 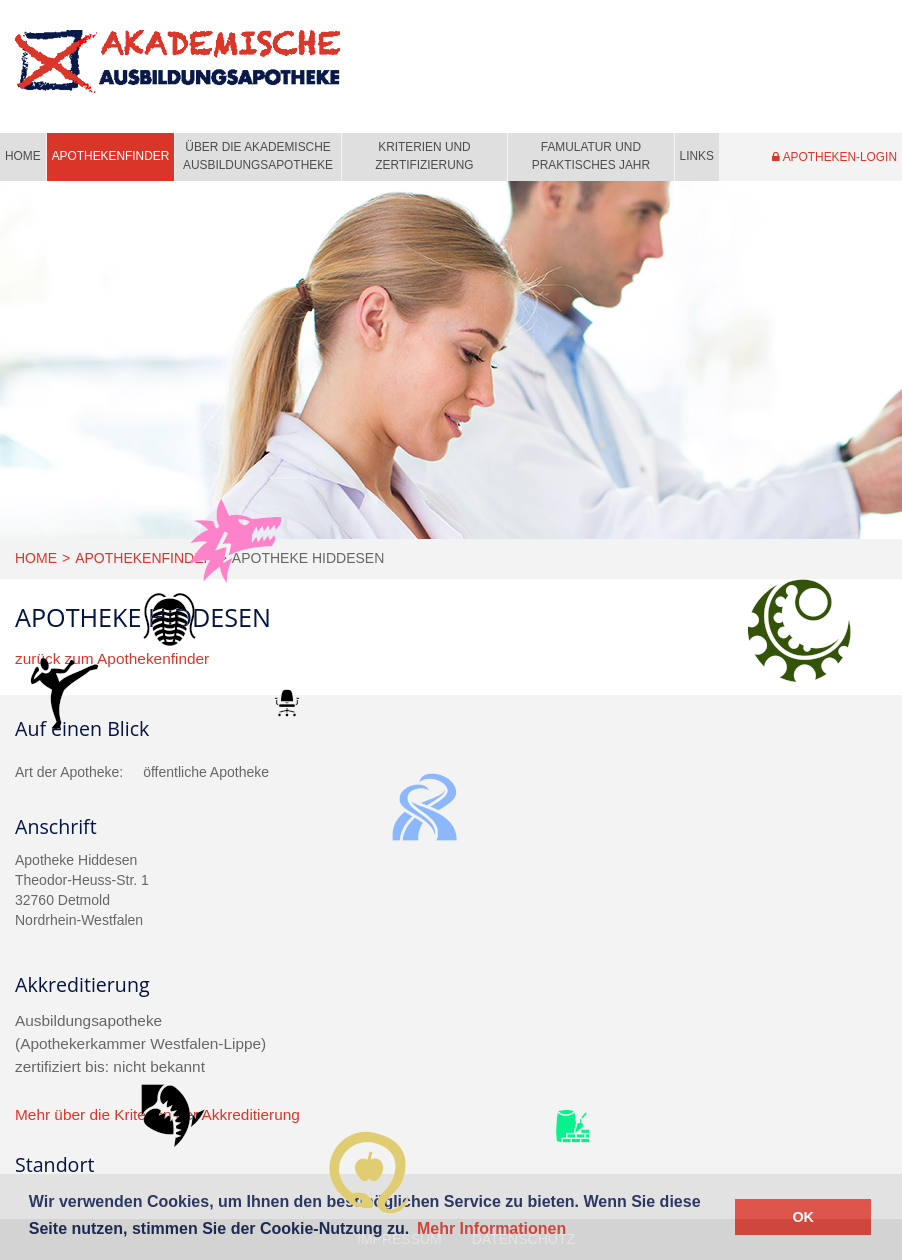 What do you see at coordinates (236, 540) in the screenshot?
I see `select wolf character or team` at bounding box center [236, 540].